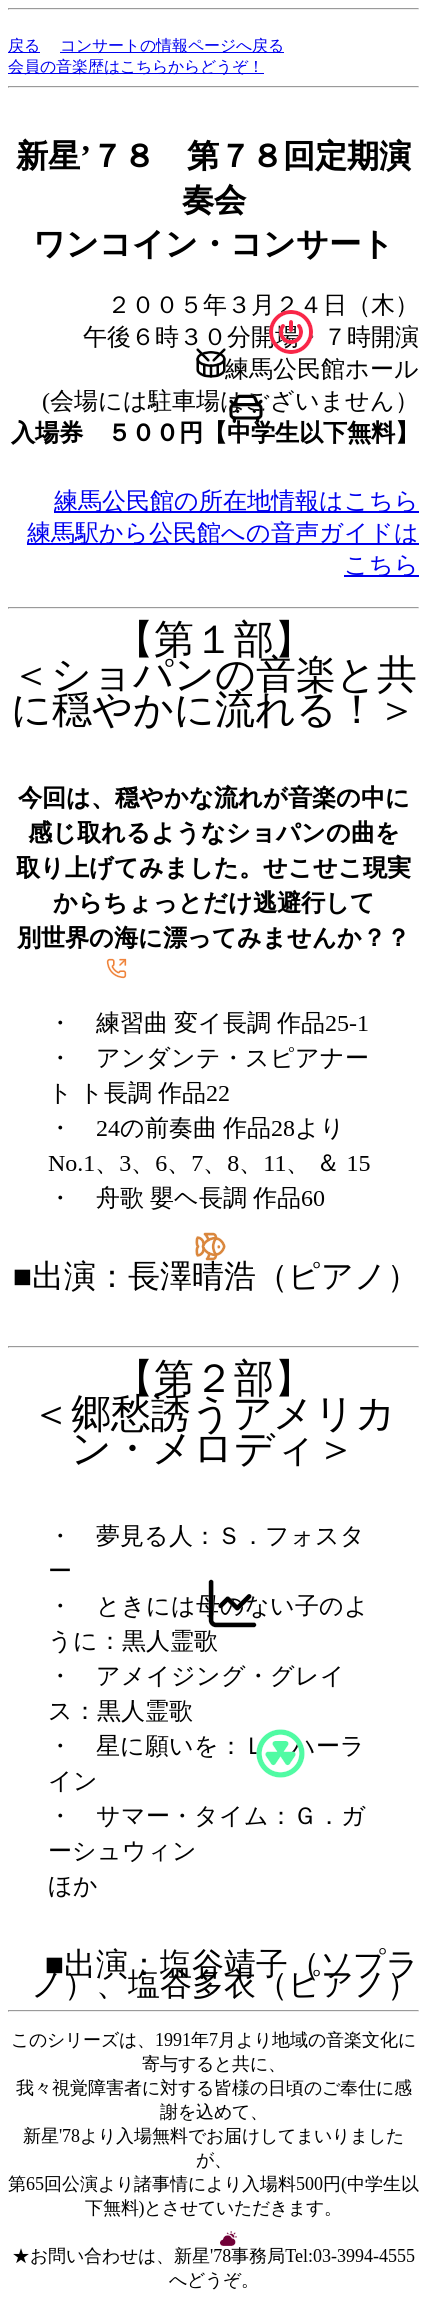  I want to click on indicates a fallout shelter or radiation safety location, so click(280, 1753).